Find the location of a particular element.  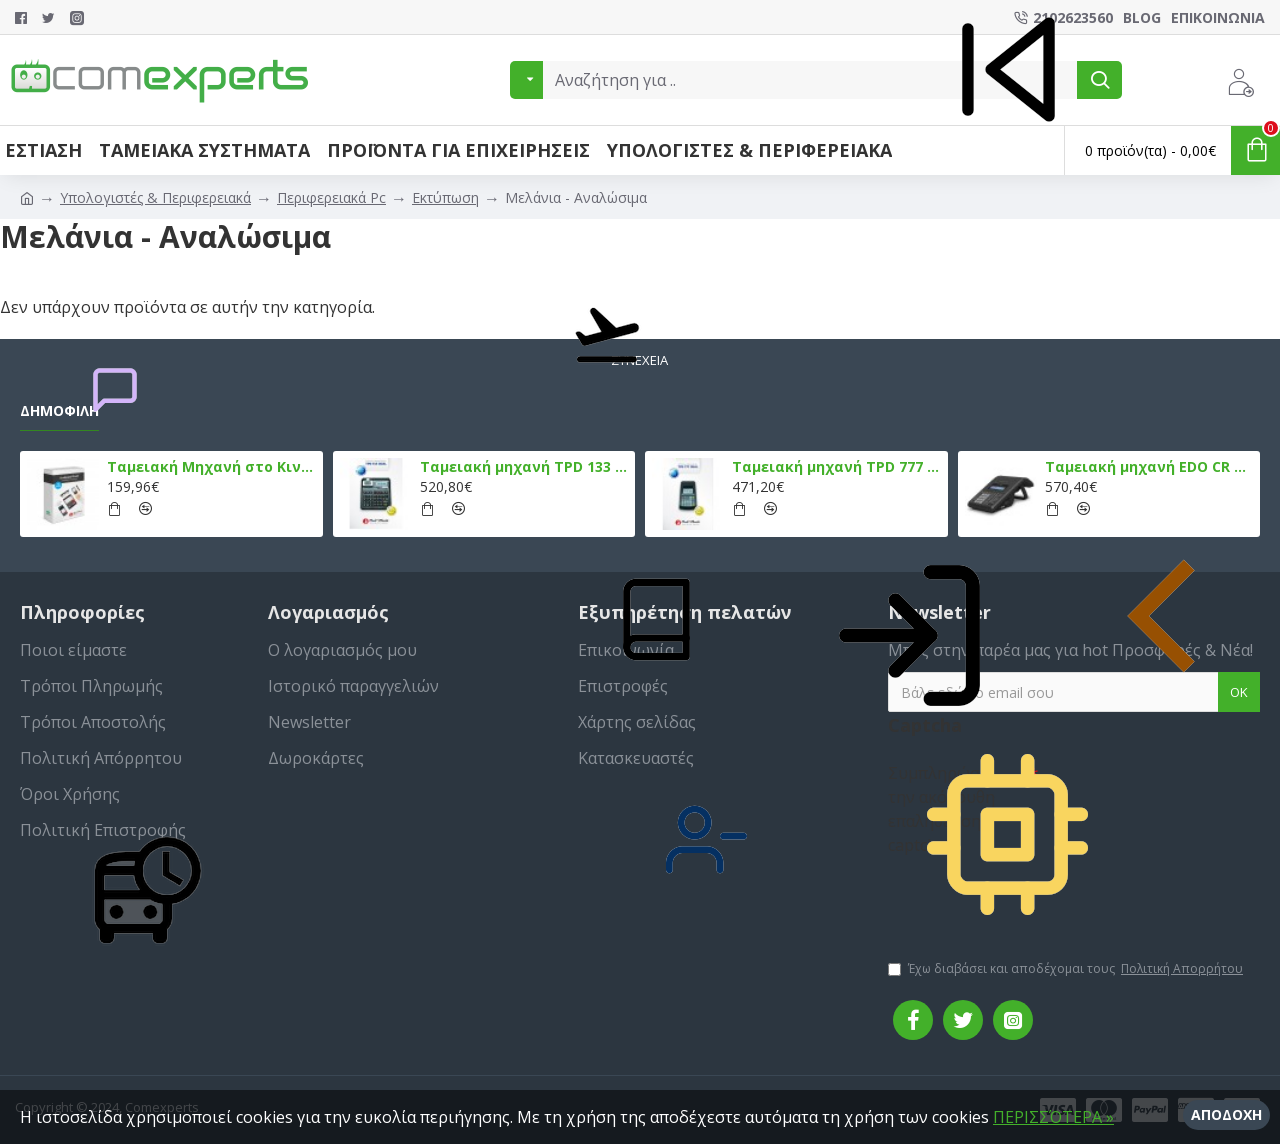

view flight departure information is located at coordinates (607, 334).